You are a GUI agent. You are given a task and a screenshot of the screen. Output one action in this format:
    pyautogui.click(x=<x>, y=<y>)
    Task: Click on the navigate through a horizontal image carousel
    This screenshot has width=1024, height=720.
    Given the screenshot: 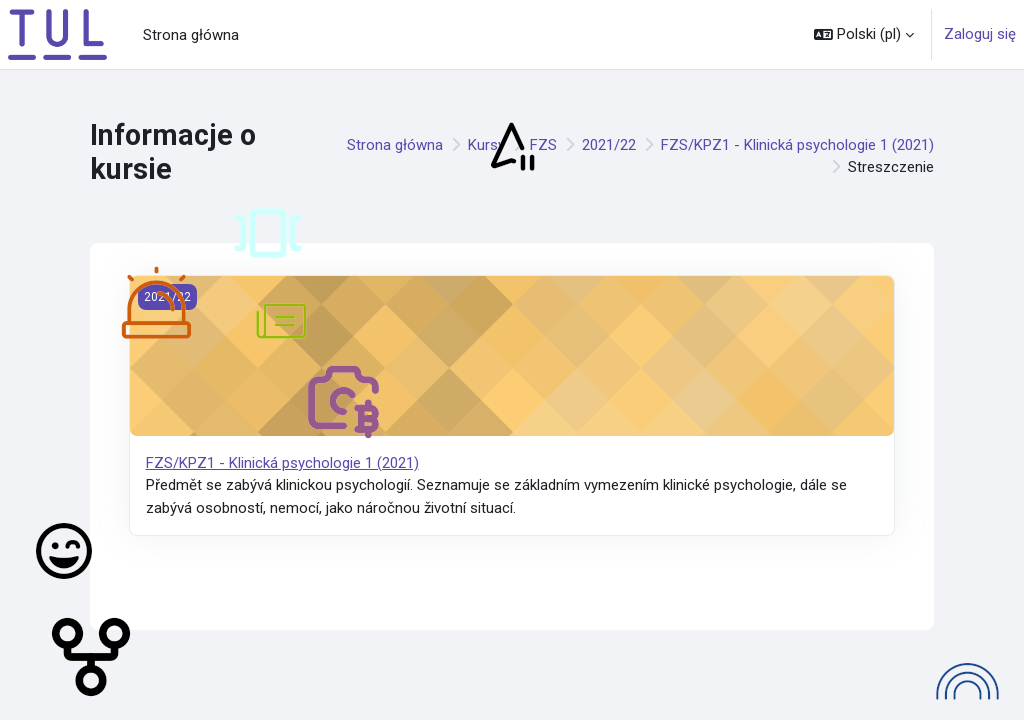 What is the action you would take?
    pyautogui.click(x=268, y=233)
    